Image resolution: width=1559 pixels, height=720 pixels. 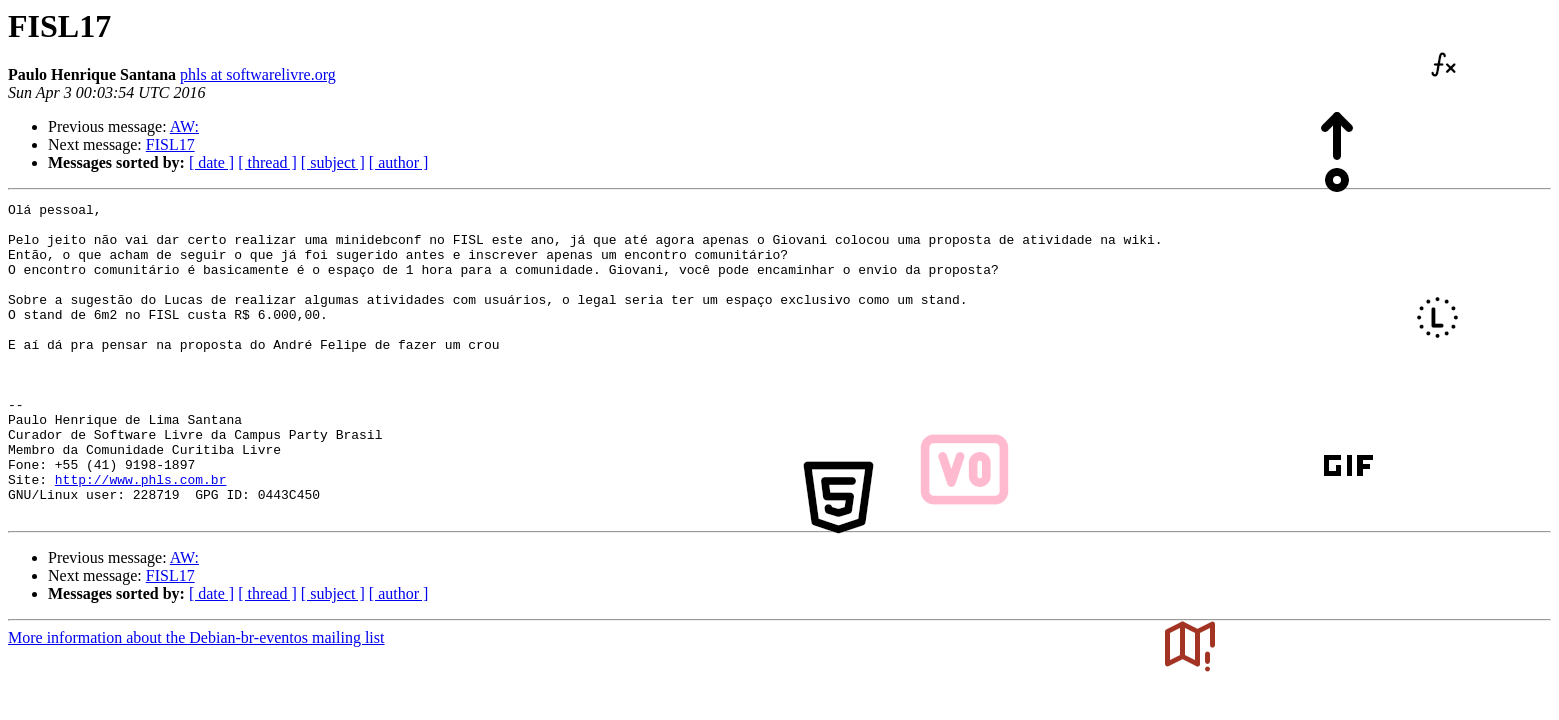 What do you see at coordinates (1190, 644) in the screenshot?
I see `map error or issue detected` at bounding box center [1190, 644].